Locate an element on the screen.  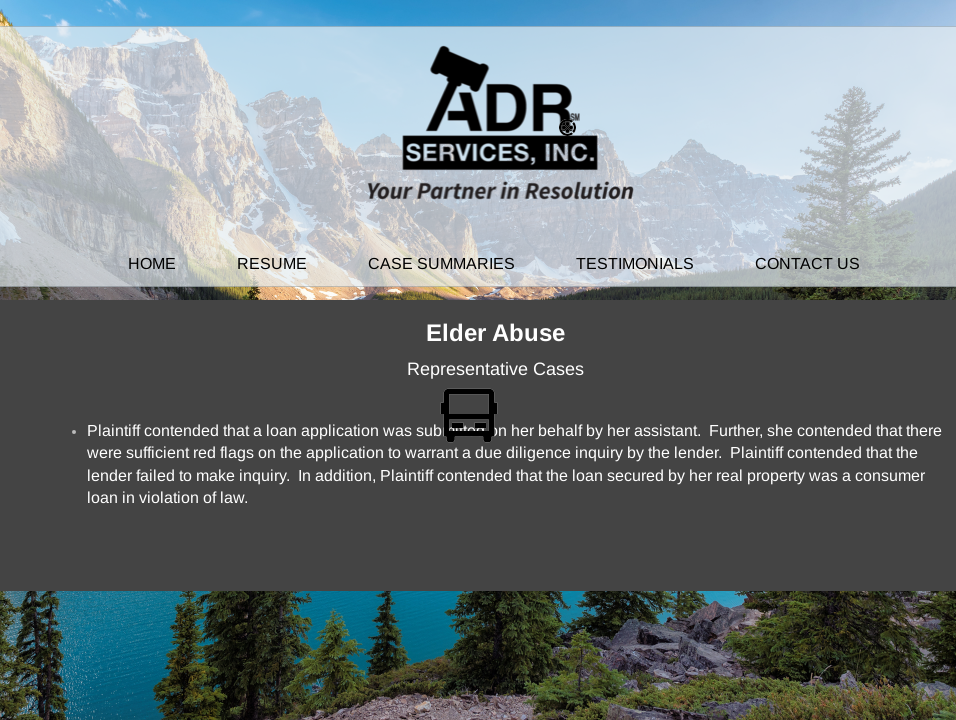
visit opencritic website for game reviews is located at coordinates (567, 127).